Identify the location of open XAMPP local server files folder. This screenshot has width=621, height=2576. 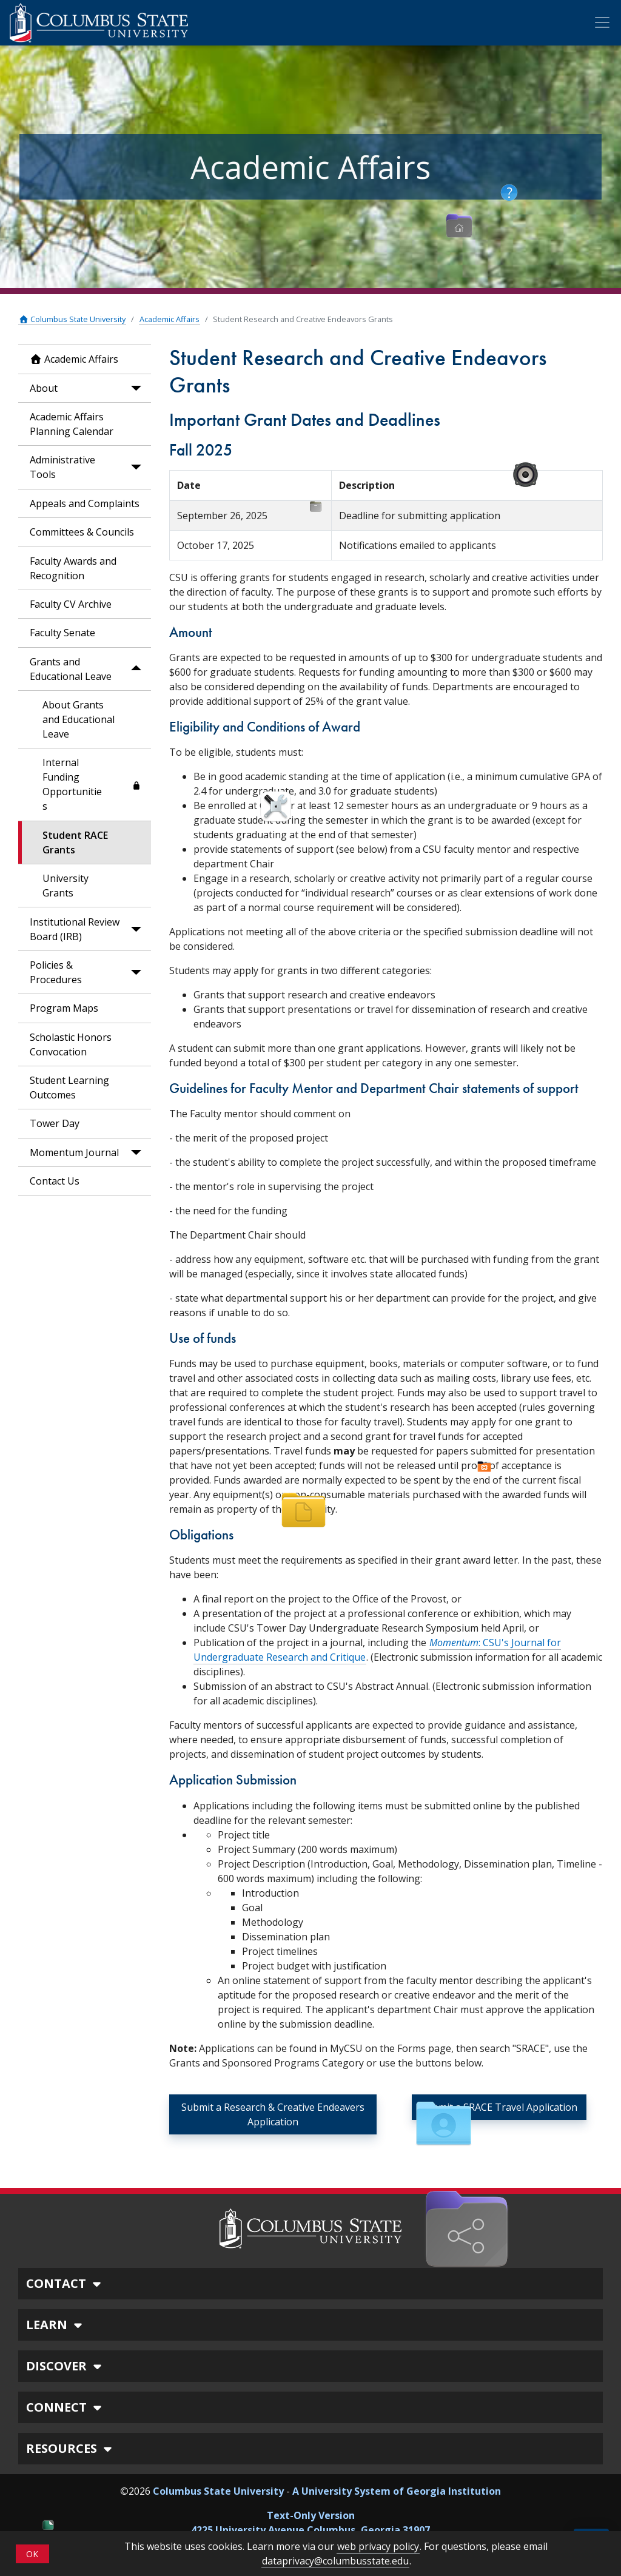
(484, 1467).